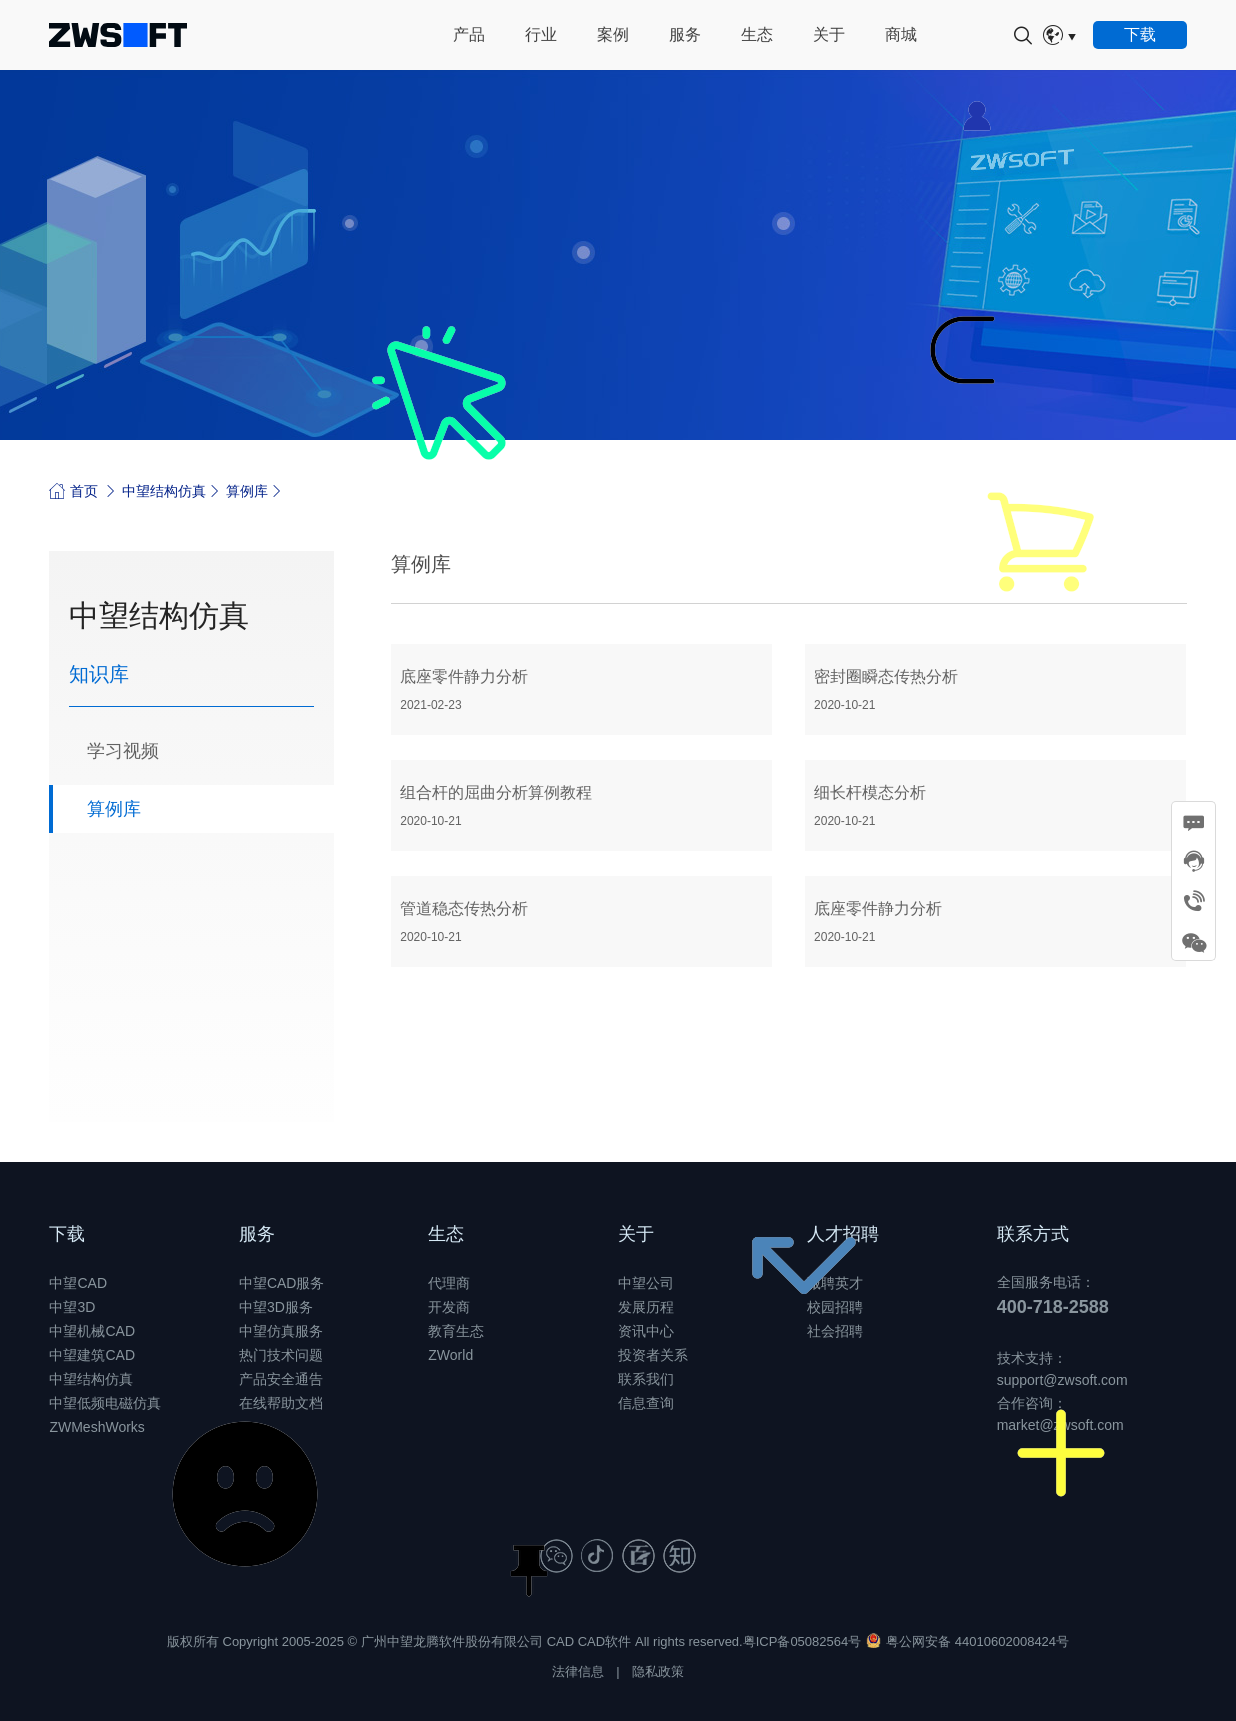  Describe the element at coordinates (804, 1263) in the screenshot. I see `go back or return to previous step` at that location.